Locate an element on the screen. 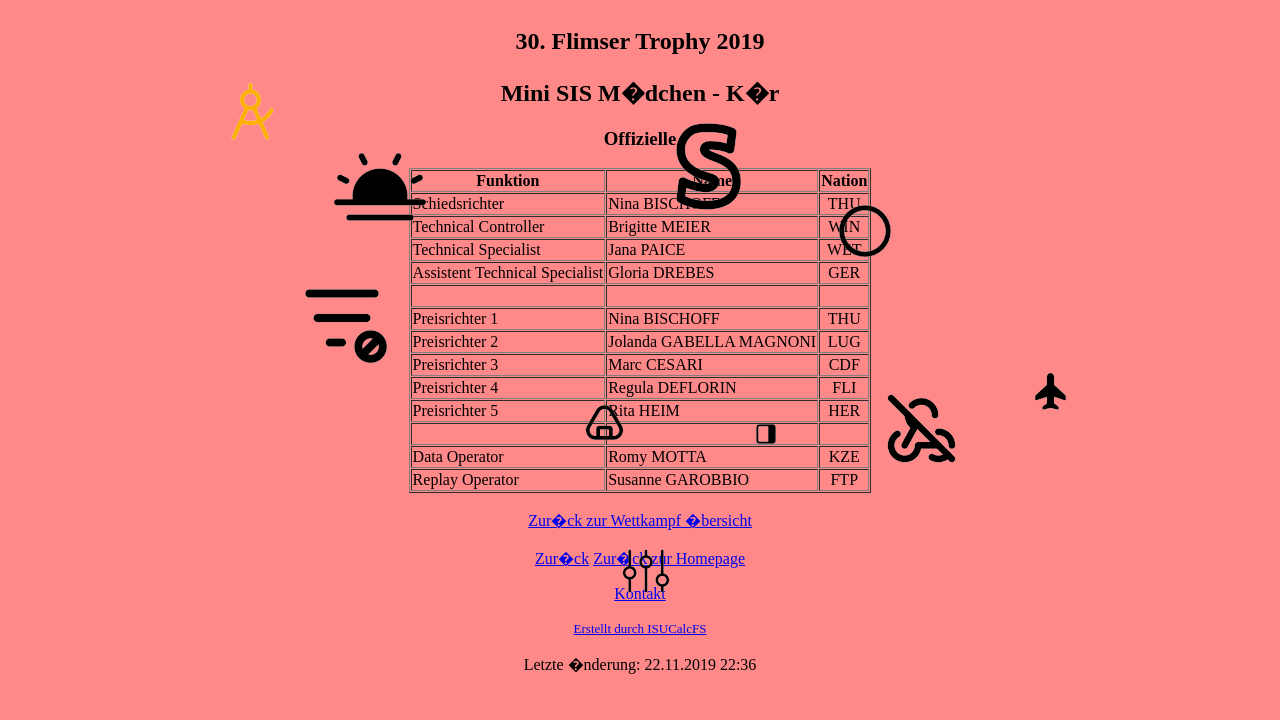 The width and height of the screenshot is (1280, 720). clear or cancel active filters is located at coordinates (342, 318).